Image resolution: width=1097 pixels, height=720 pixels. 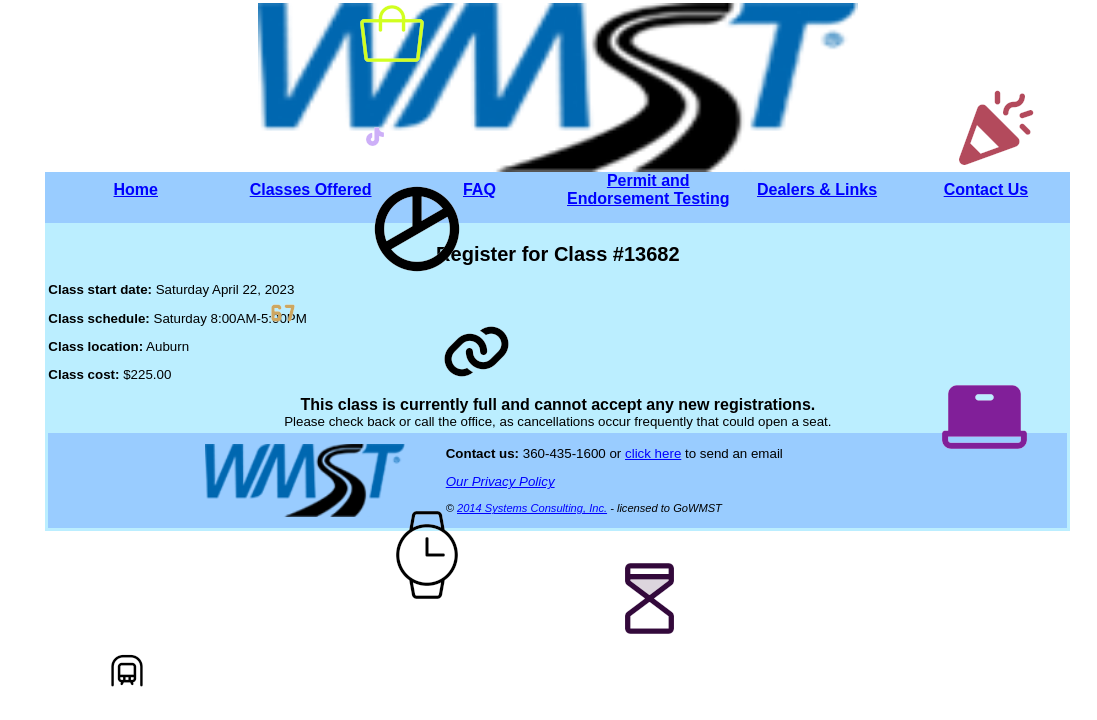 What do you see at coordinates (392, 37) in the screenshot?
I see `view your shopping bag` at bounding box center [392, 37].